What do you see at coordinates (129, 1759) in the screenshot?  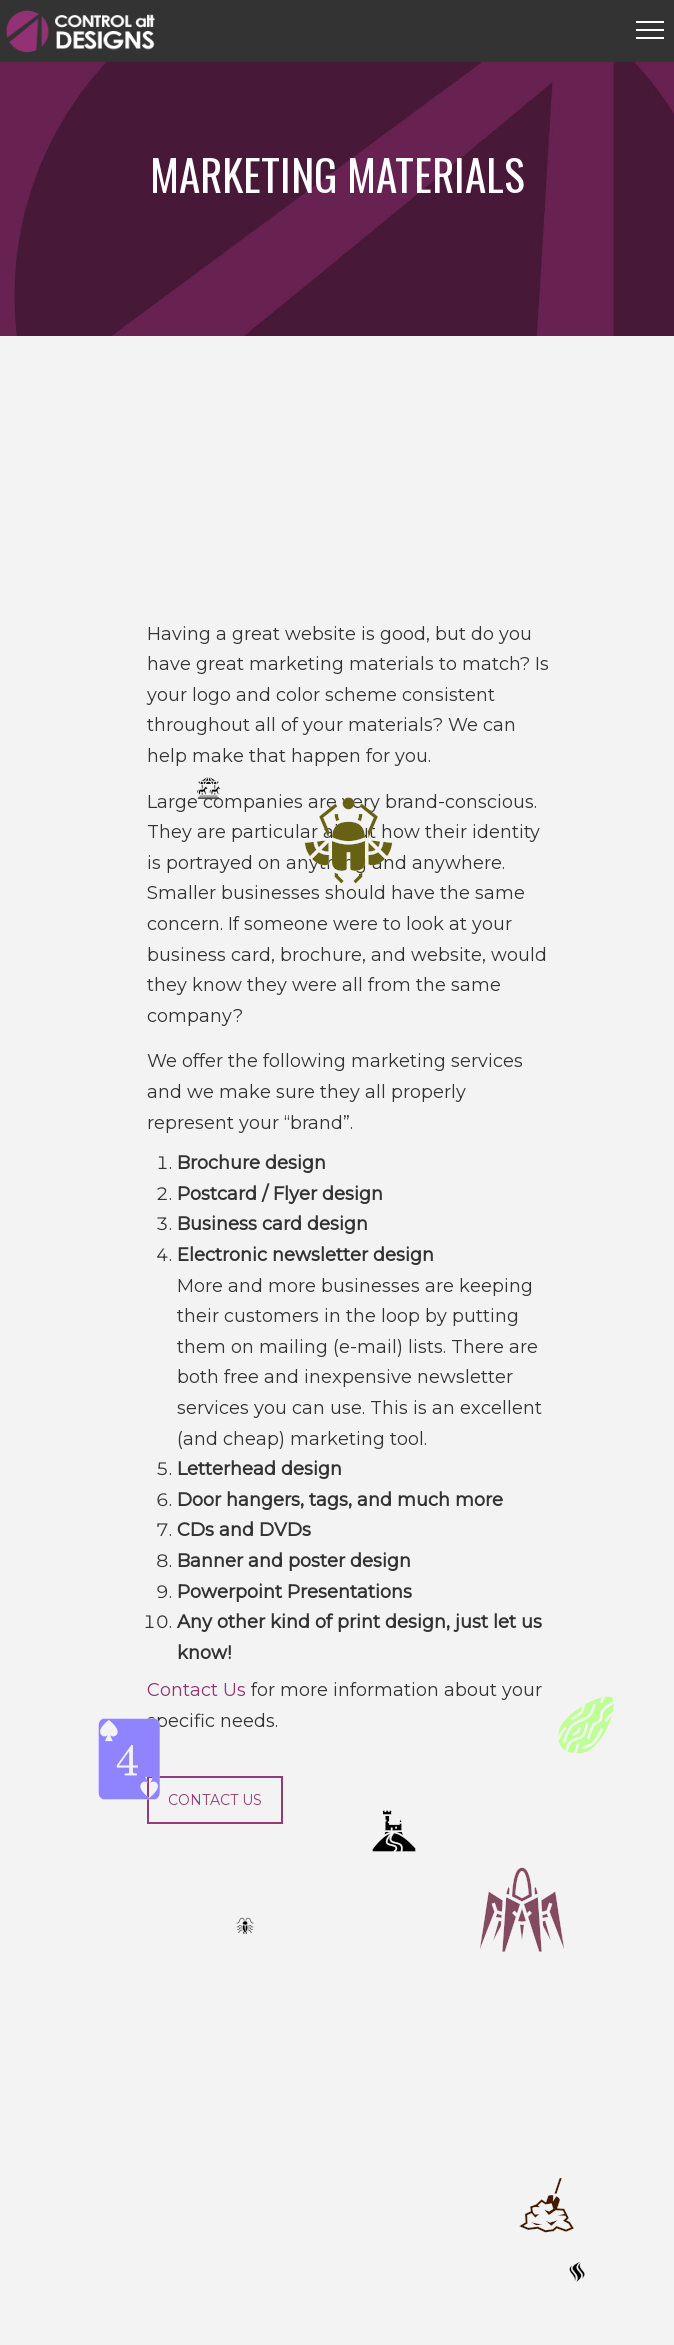 I see `four of spades playing card` at bounding box center [129, 1759].